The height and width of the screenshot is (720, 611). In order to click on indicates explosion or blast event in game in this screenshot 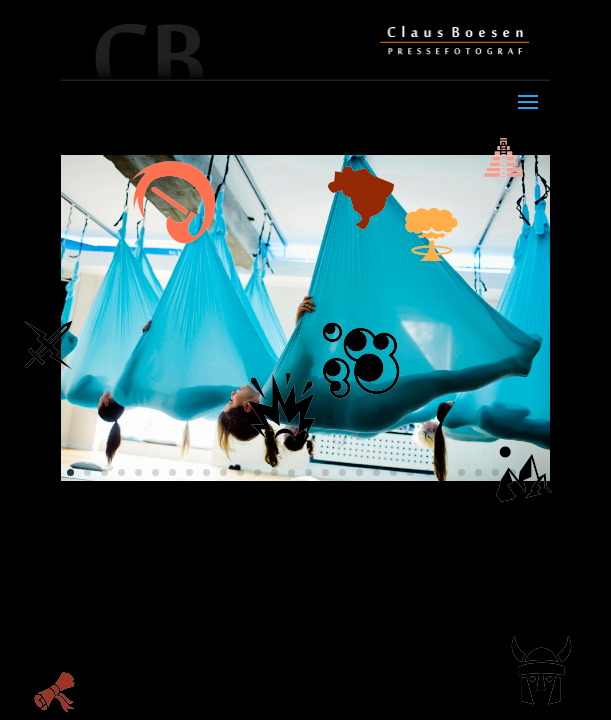, I will do `click(431, 234)`.